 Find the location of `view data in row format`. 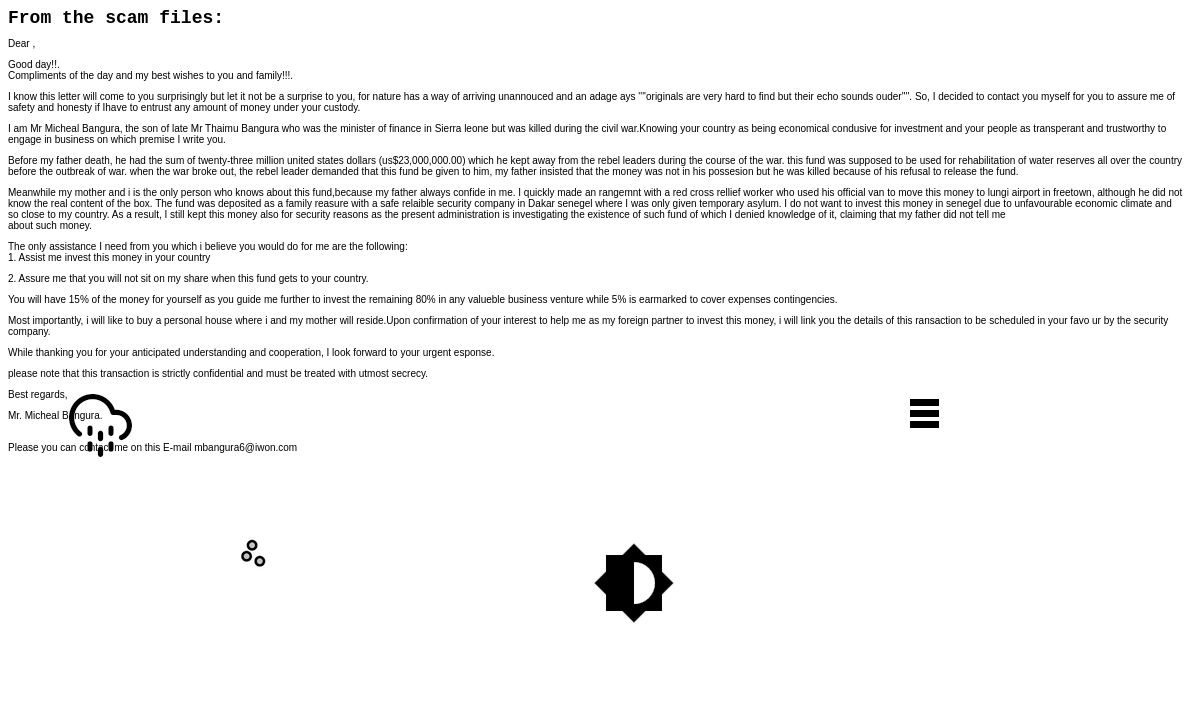

view data in row format is located at coordinates (924, 413).